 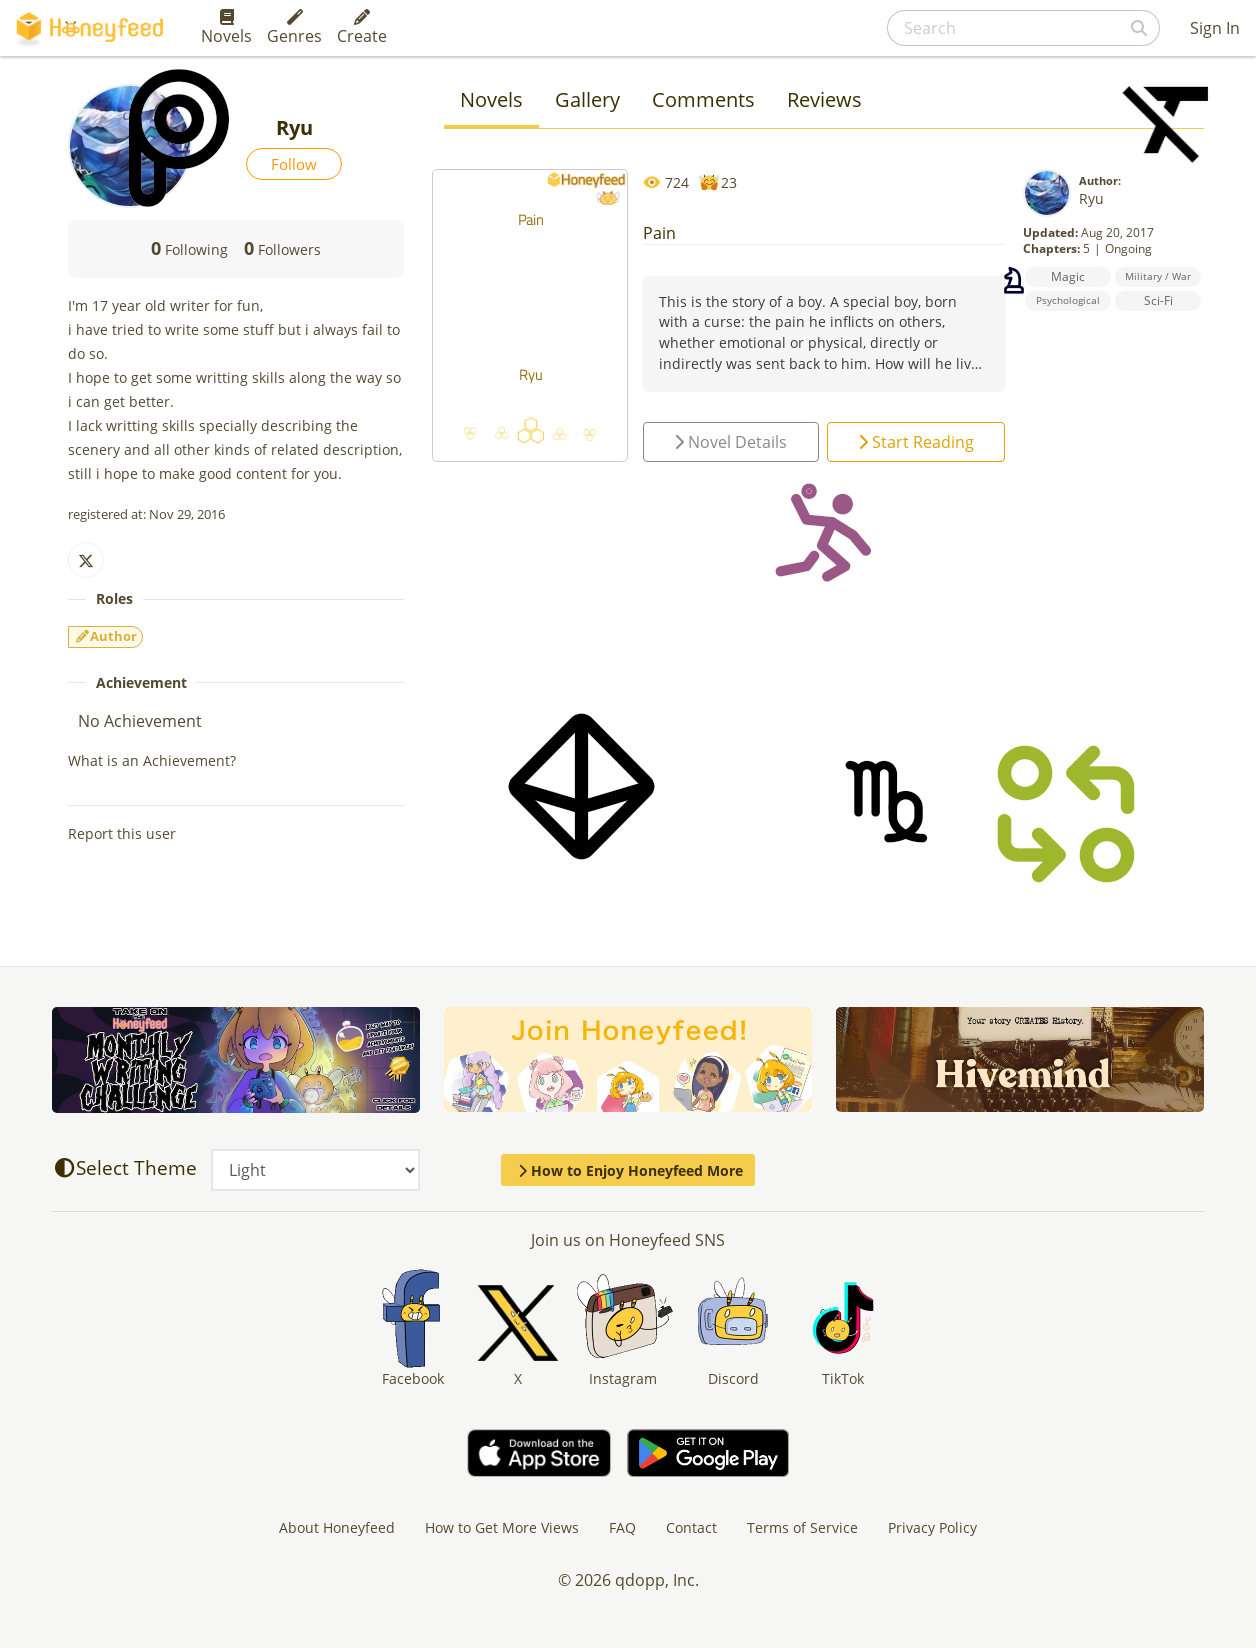 I want to click on represents 3D geometry or modeling tools, so click(x=581, y=786).